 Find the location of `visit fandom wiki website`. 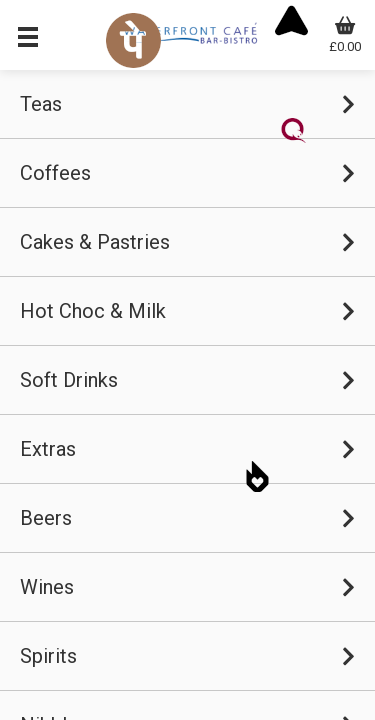

visit fandom wiki website is located at coordinates (257, 476).